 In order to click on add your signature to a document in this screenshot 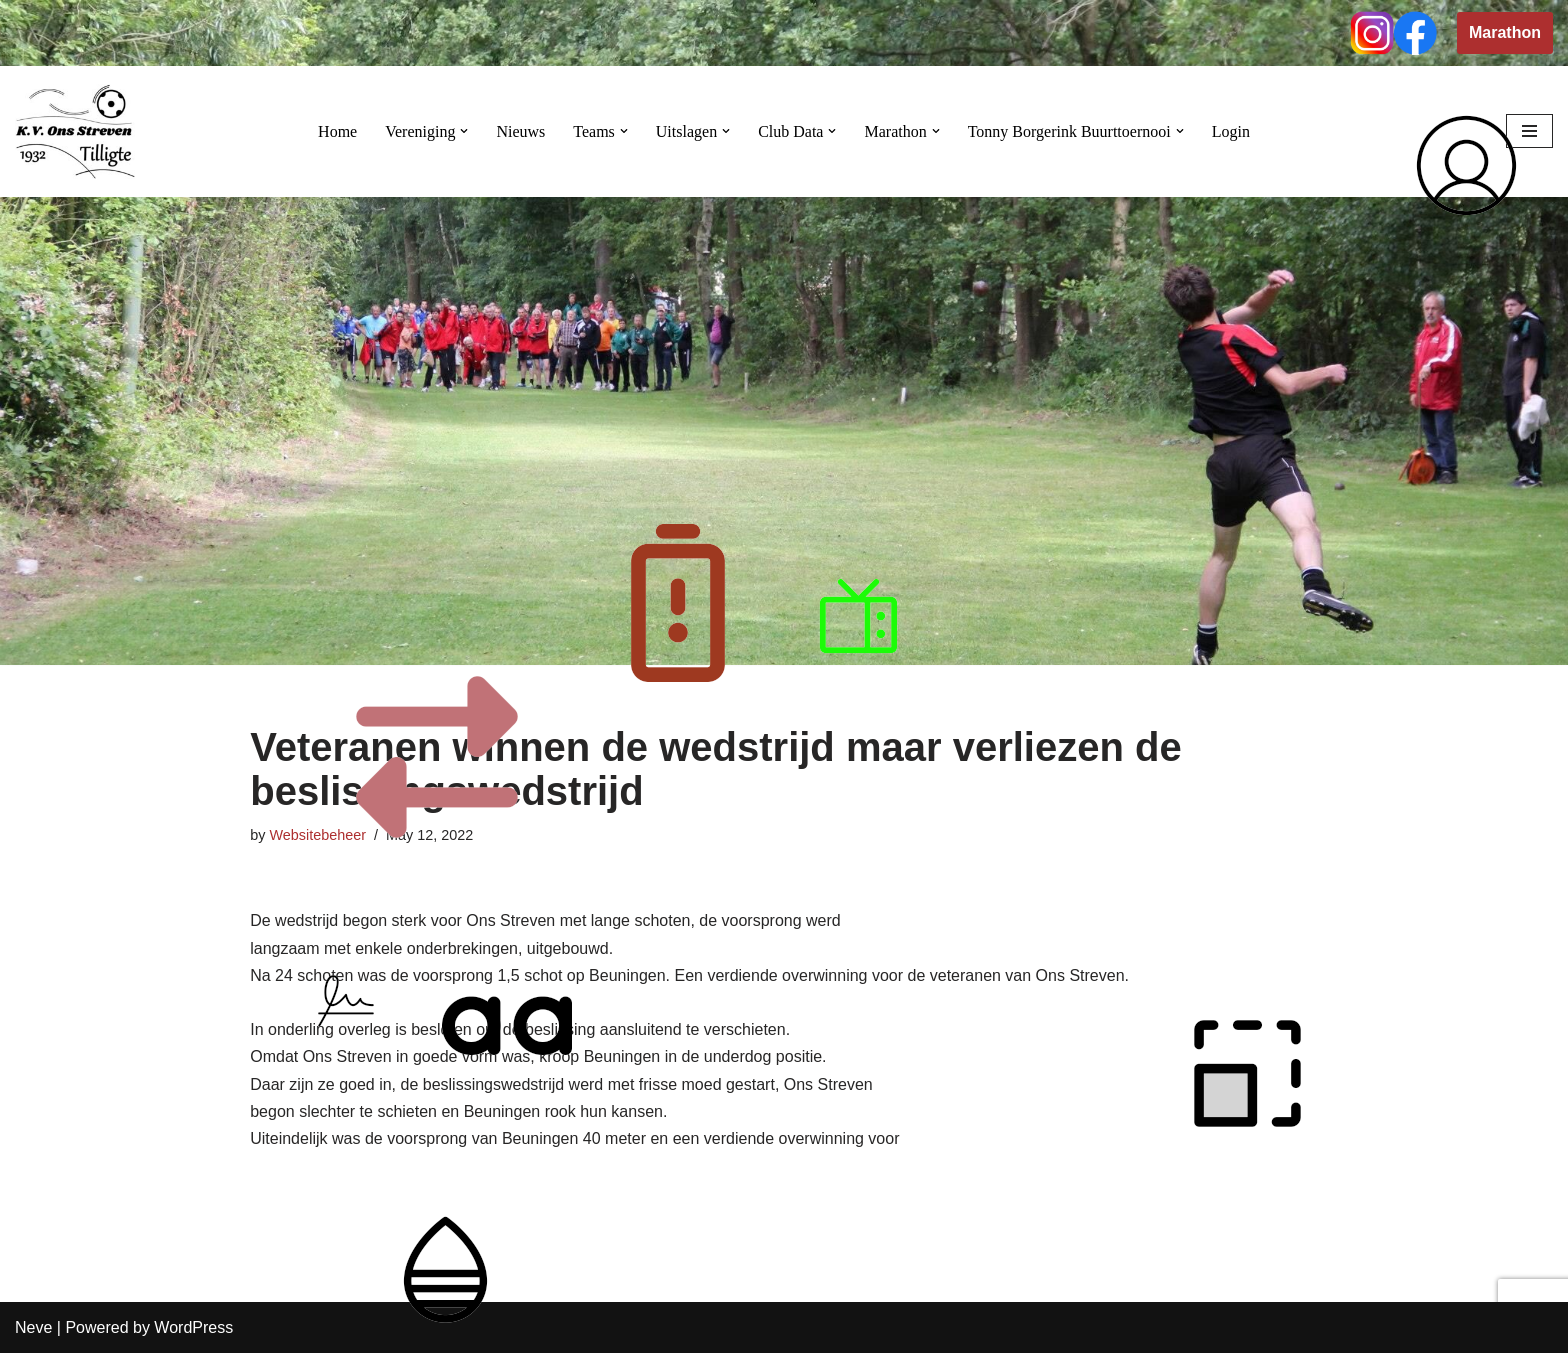, I will do `click(346, 1001)`.